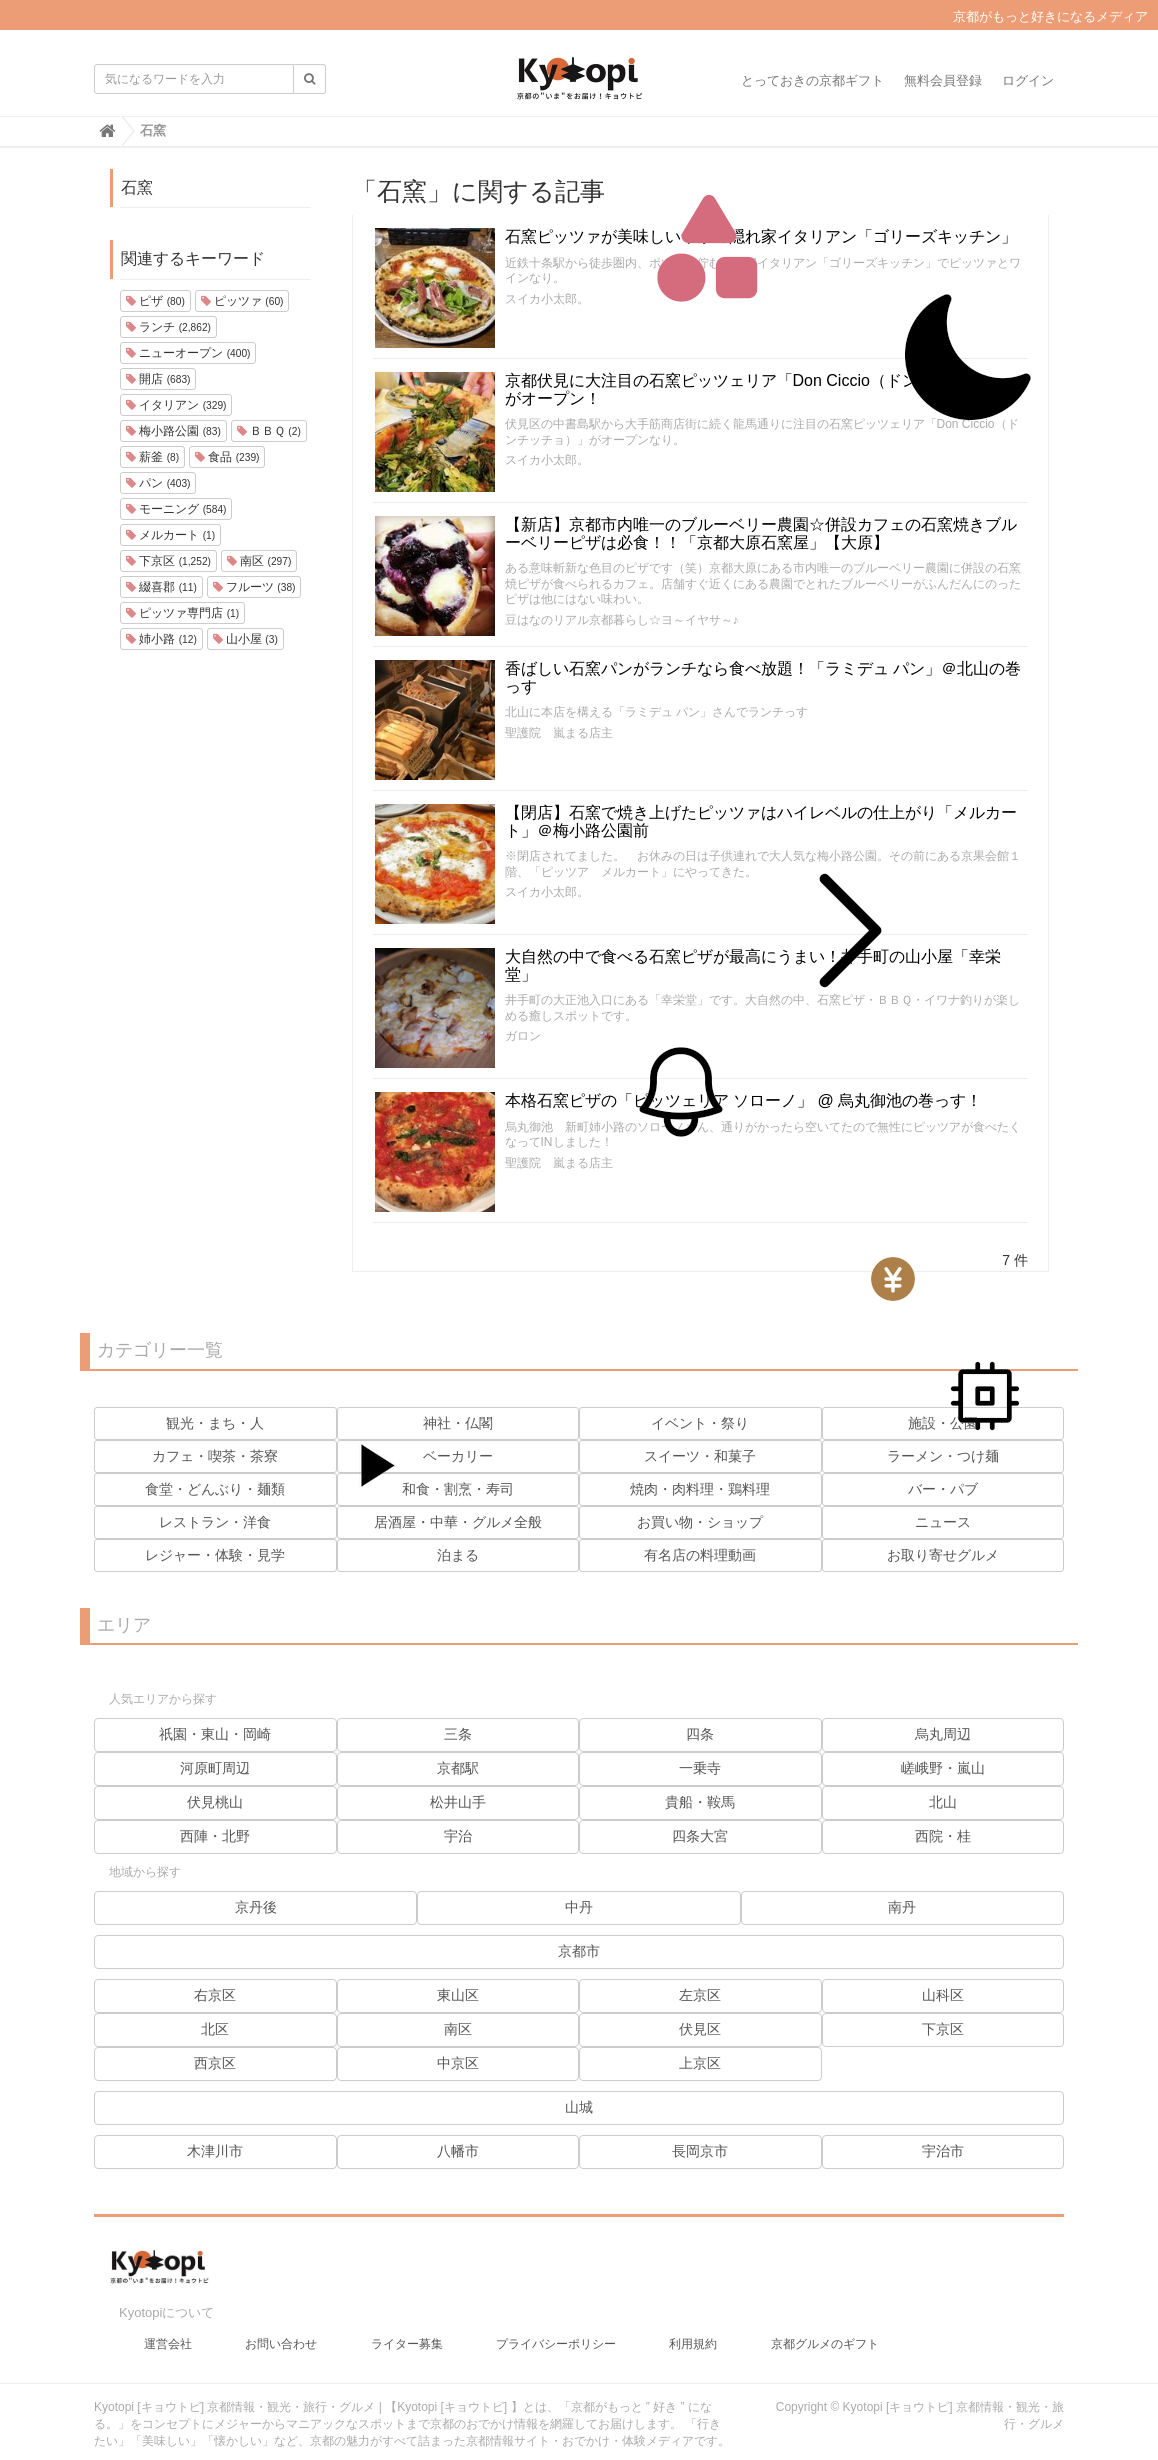 This screenshot has width=1158, height=2460. I want to click on enable dark mode, so click(965, 359).